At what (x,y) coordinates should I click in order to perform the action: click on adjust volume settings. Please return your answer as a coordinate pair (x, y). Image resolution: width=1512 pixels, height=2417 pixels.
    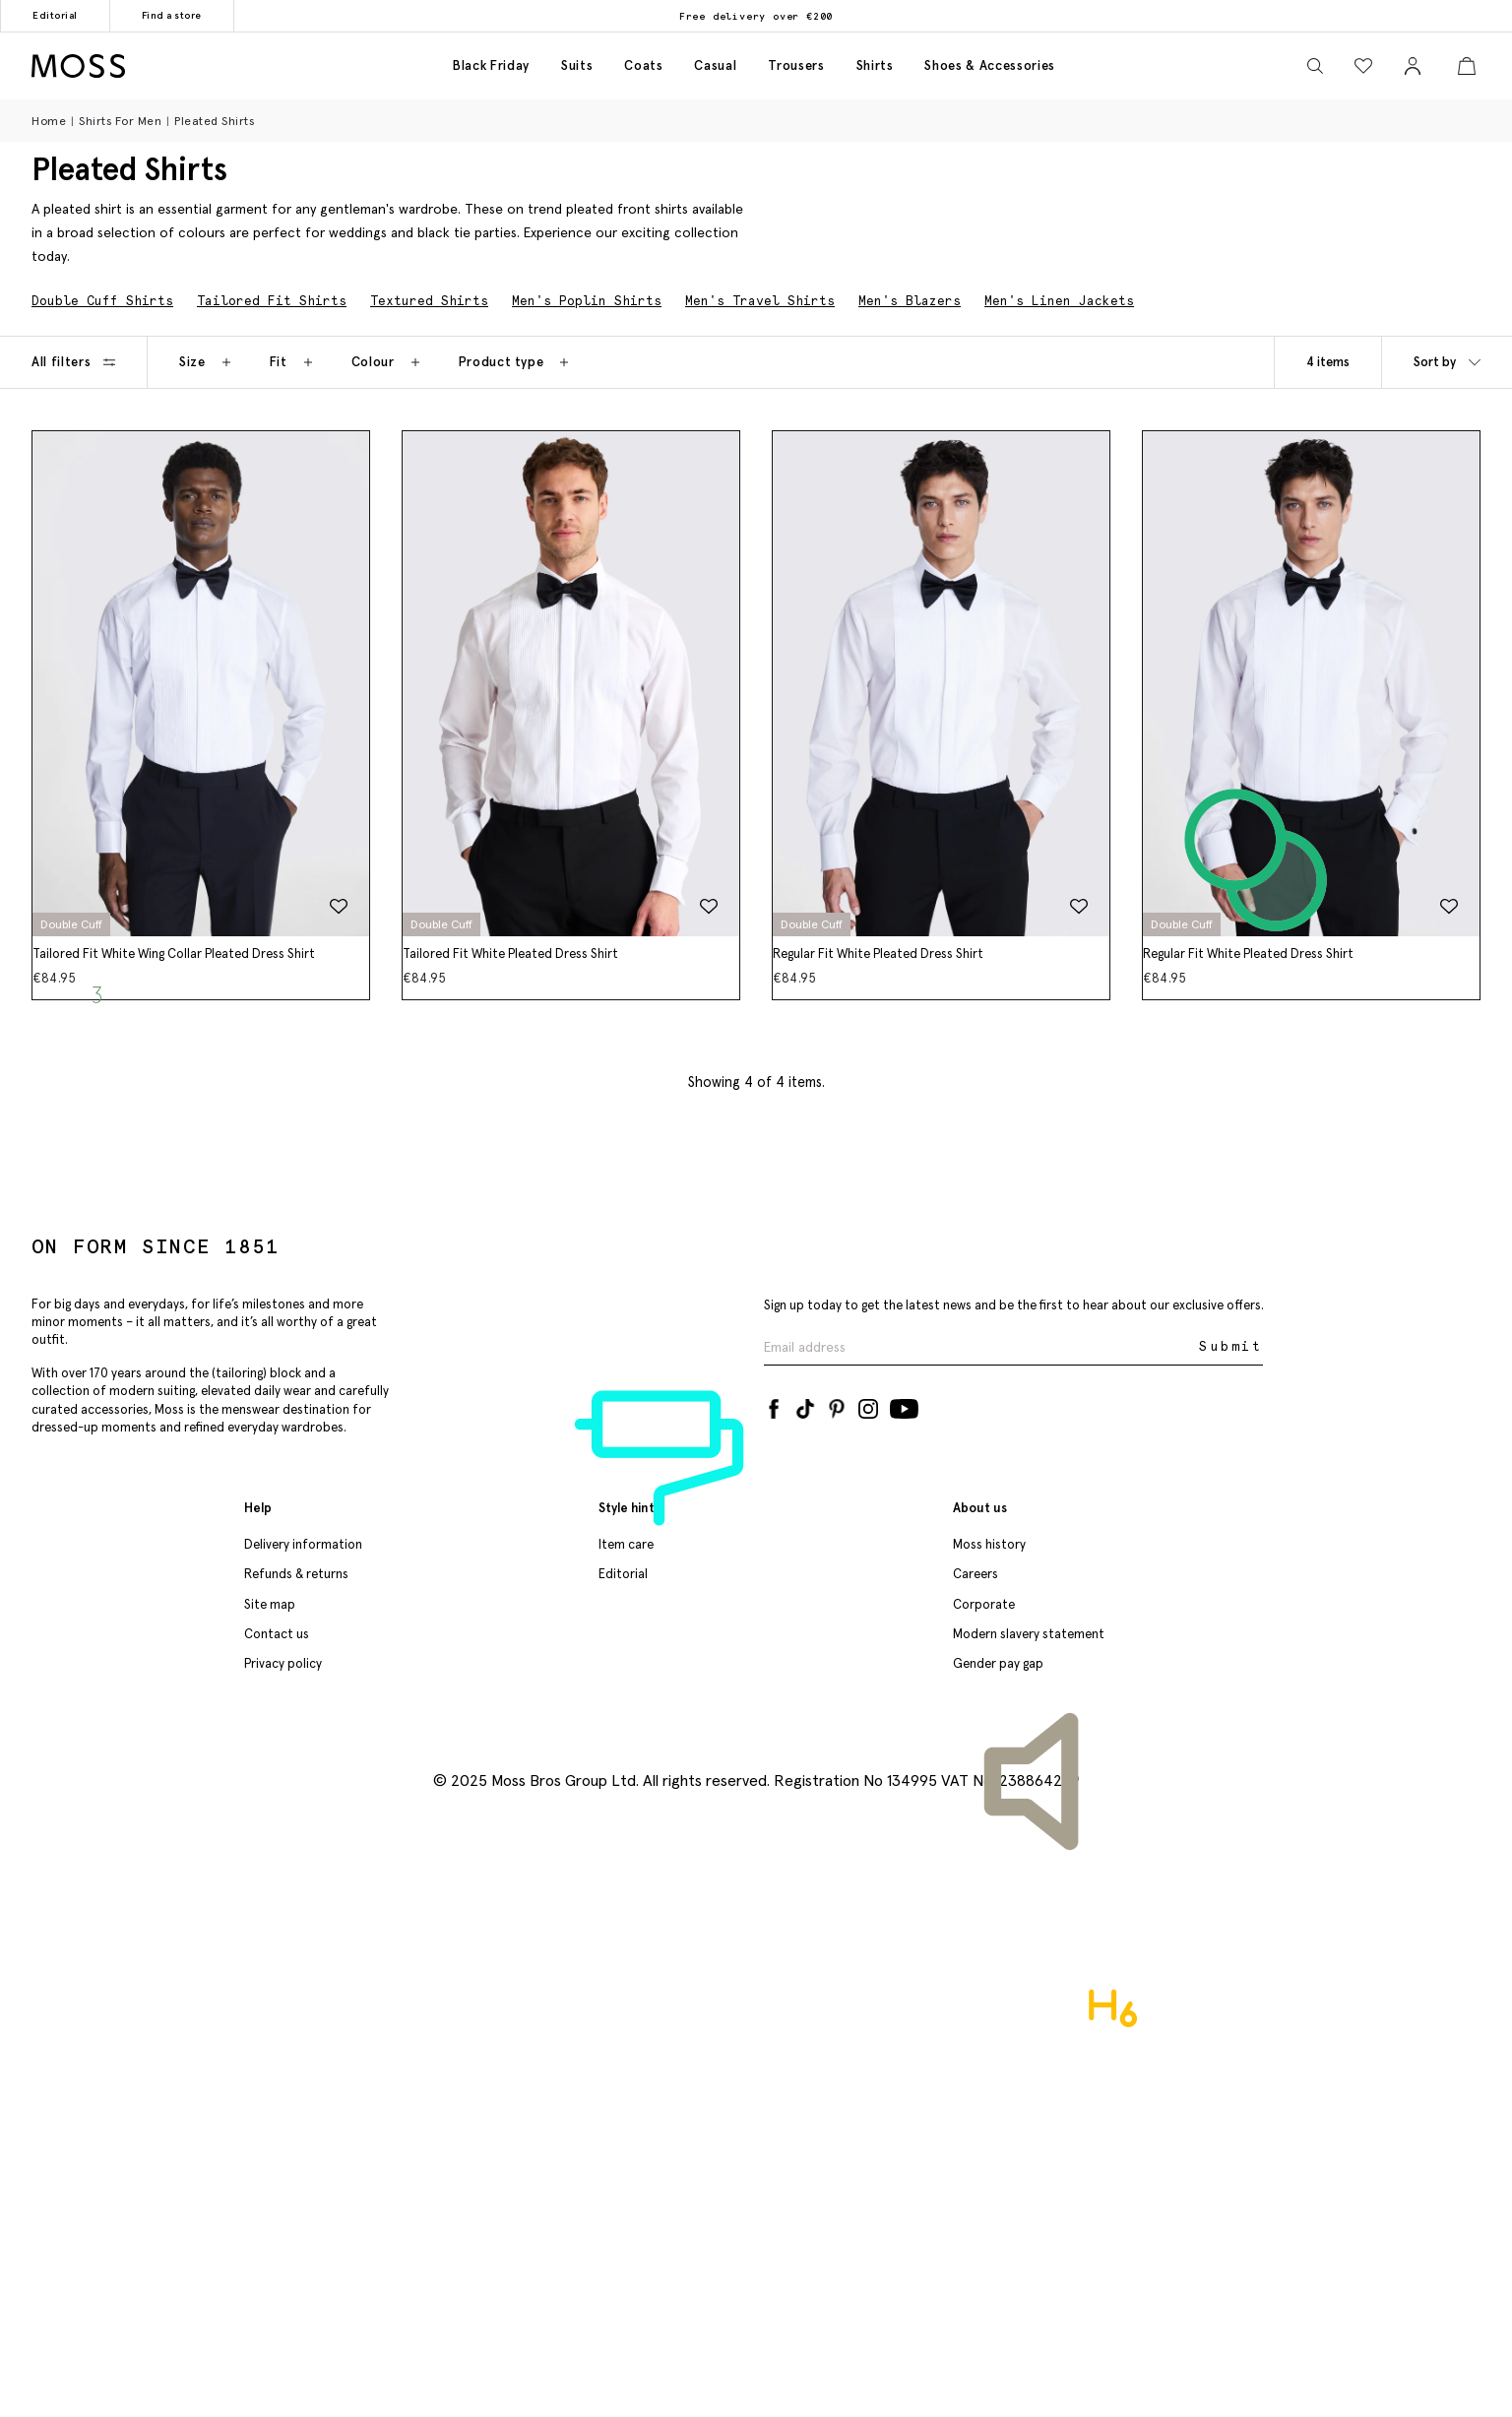
    Looking at the image, I should click on (1078, 1781).